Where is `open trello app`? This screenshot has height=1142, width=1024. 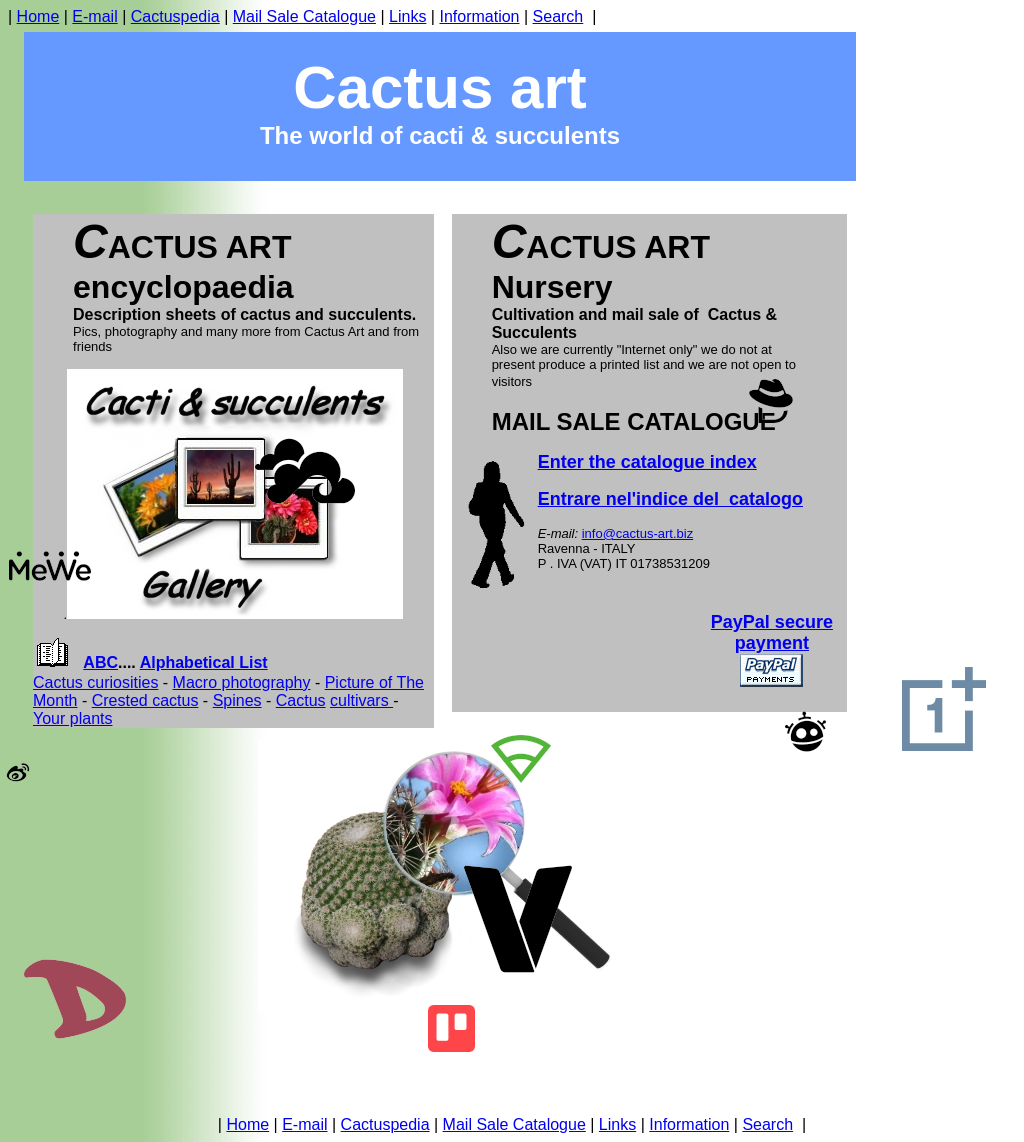
open trello app is located at coordinates (451, 1028).